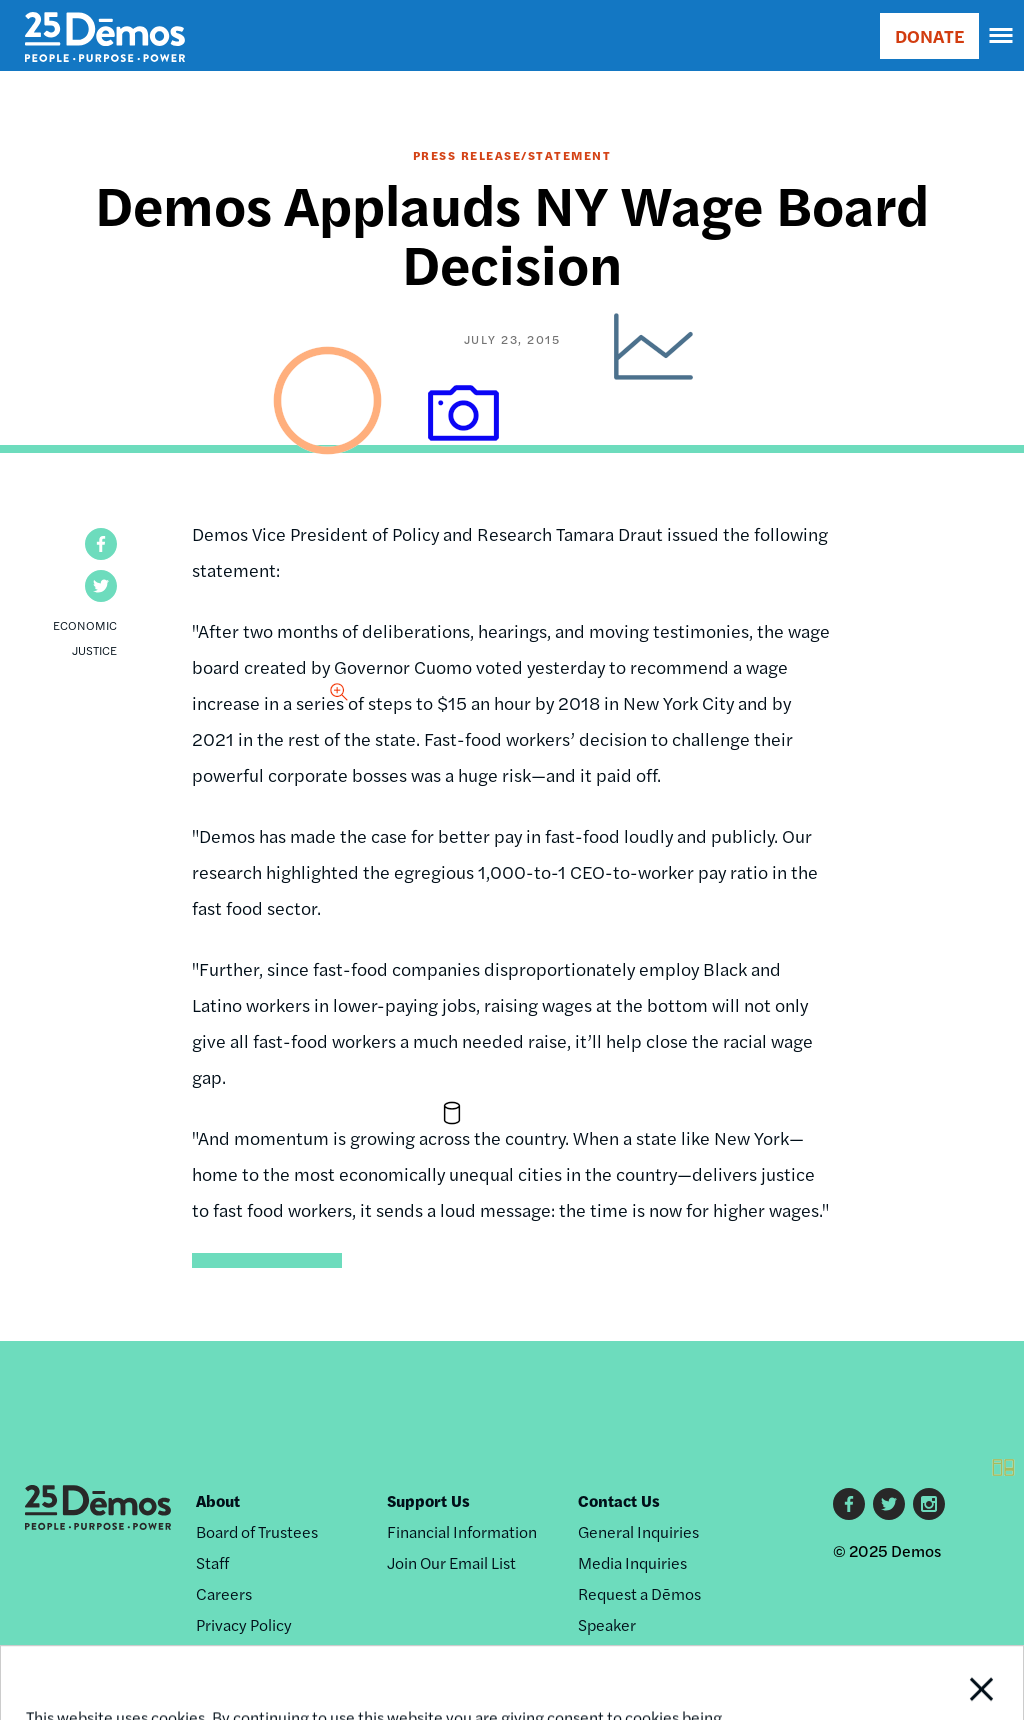  What do you see at coordinates (463, 415) in the screenshot?
I see `take a photo or screenshot` at bounding box center [463, 415].